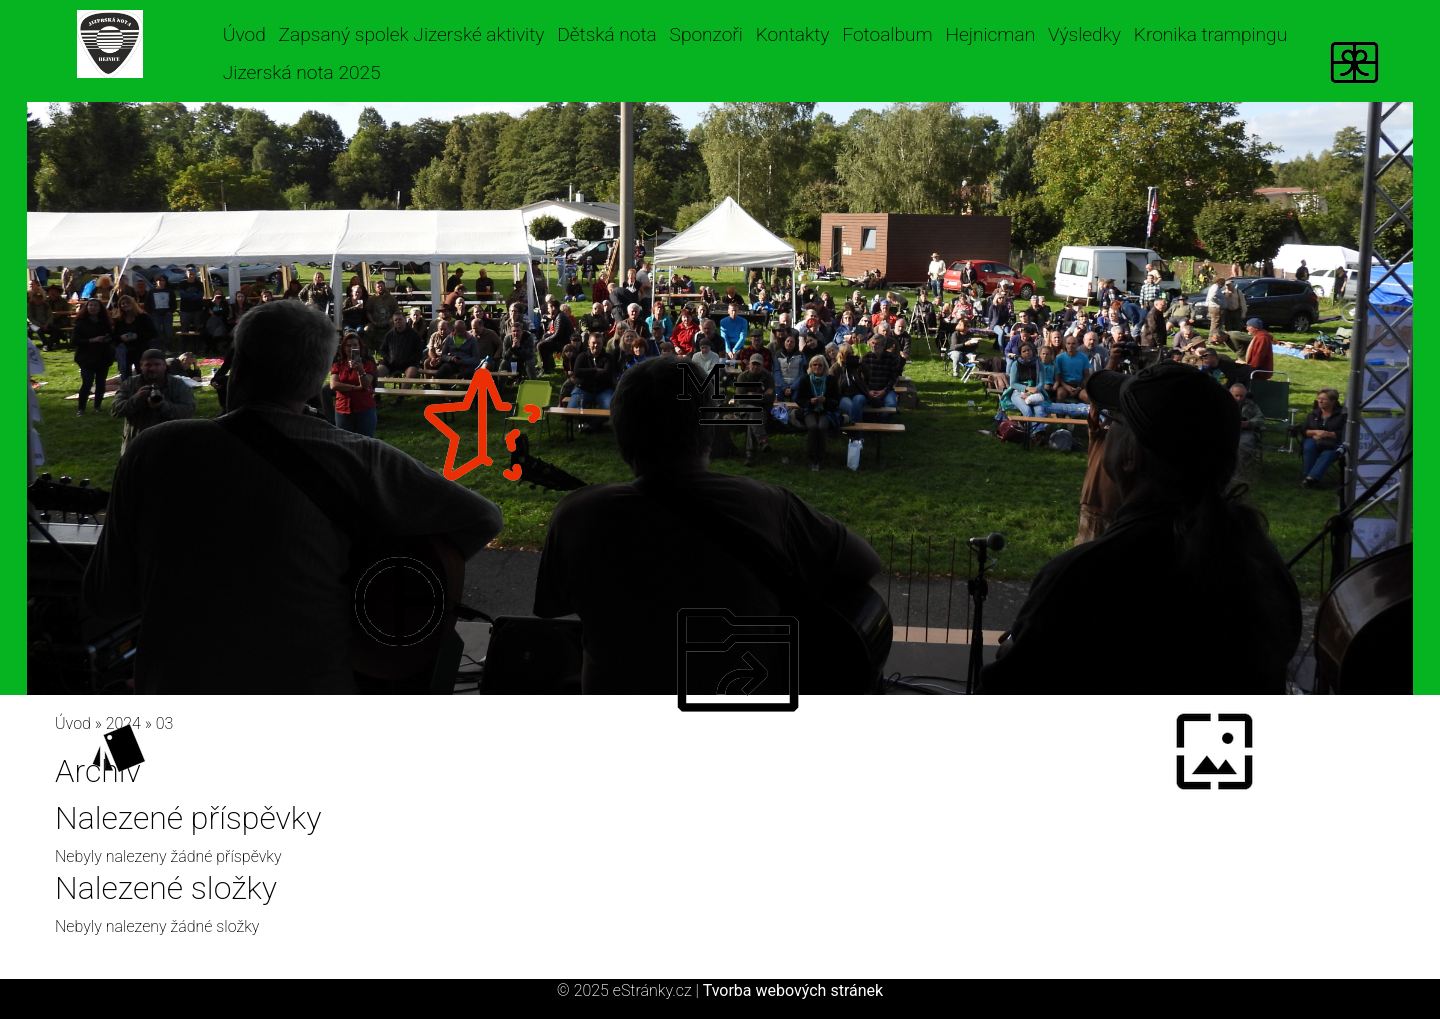 This screenshot has width=1440, height=1019. Describe the element at coordinates (1354, 62) in the screenshot. I see `view or send a gift` at that location.